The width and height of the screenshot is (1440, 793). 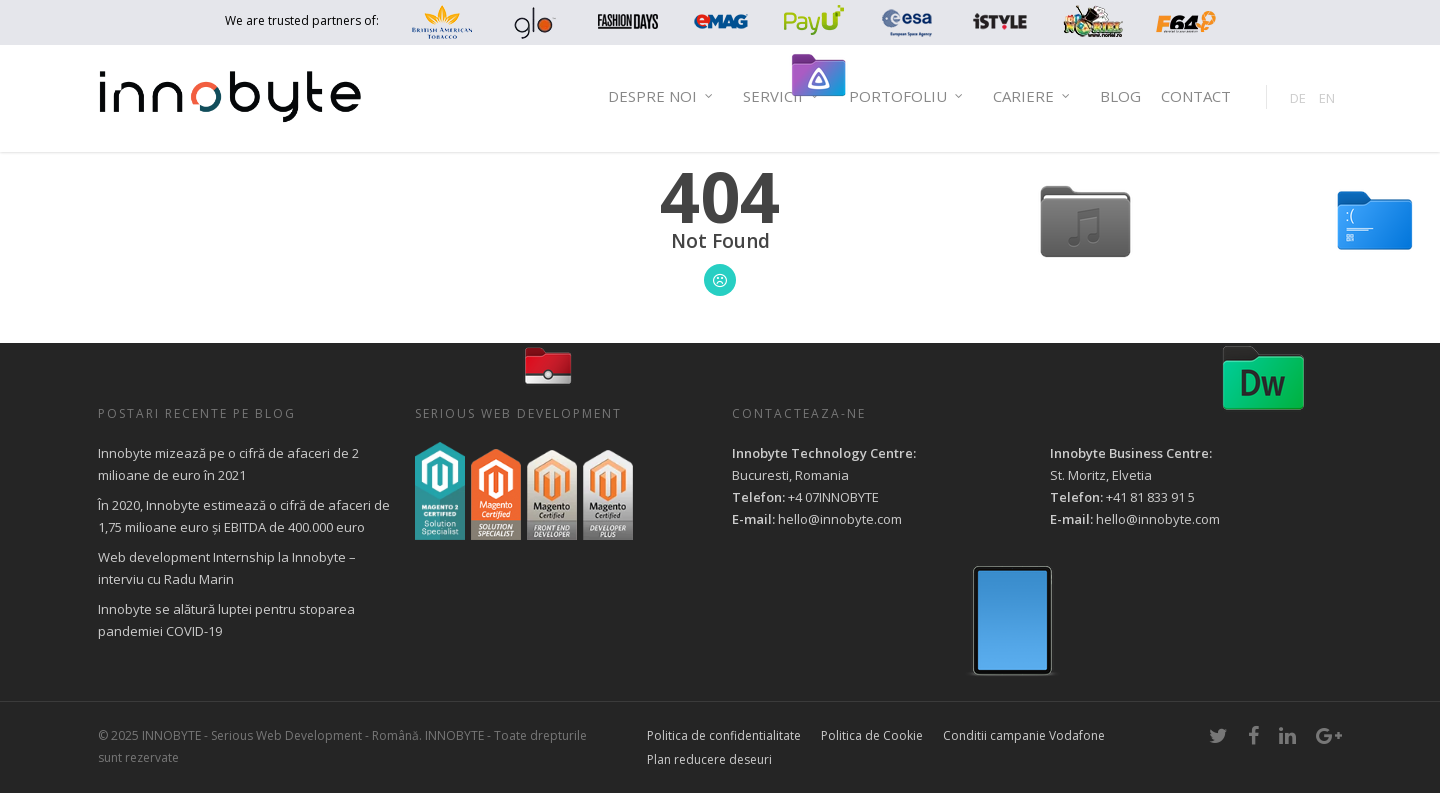 What do you see at coordinates (818, 76) in the screenshot?
I see `open jellyfin media server folder` at bounding box center [818, 76].